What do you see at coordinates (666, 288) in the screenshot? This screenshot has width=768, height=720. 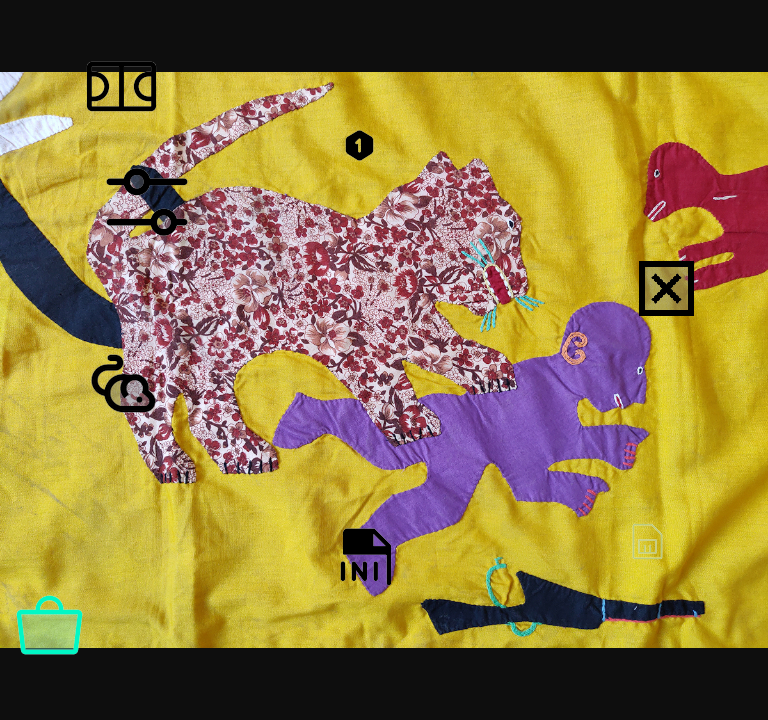 I see `indicates a disabled or unavailable feature` at bounding box center [666, 288].